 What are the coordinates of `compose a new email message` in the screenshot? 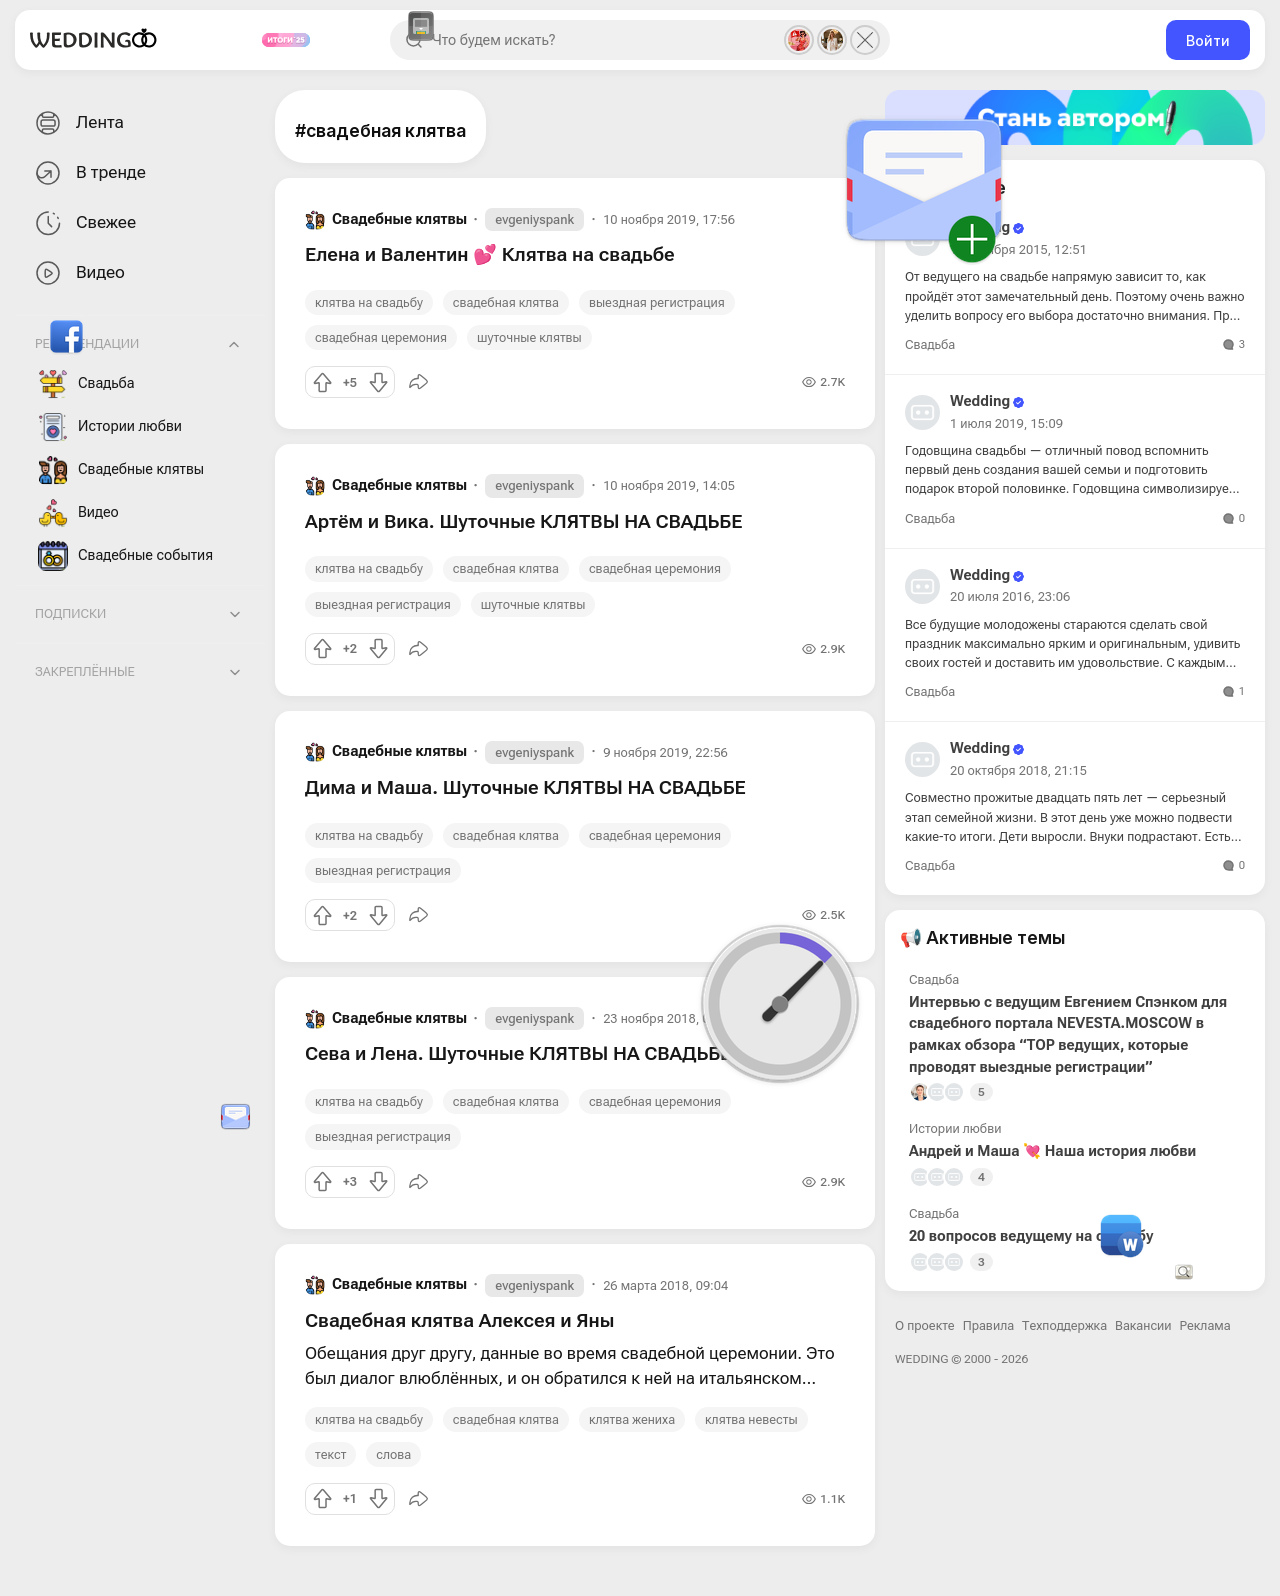 It's located at (924, 180).